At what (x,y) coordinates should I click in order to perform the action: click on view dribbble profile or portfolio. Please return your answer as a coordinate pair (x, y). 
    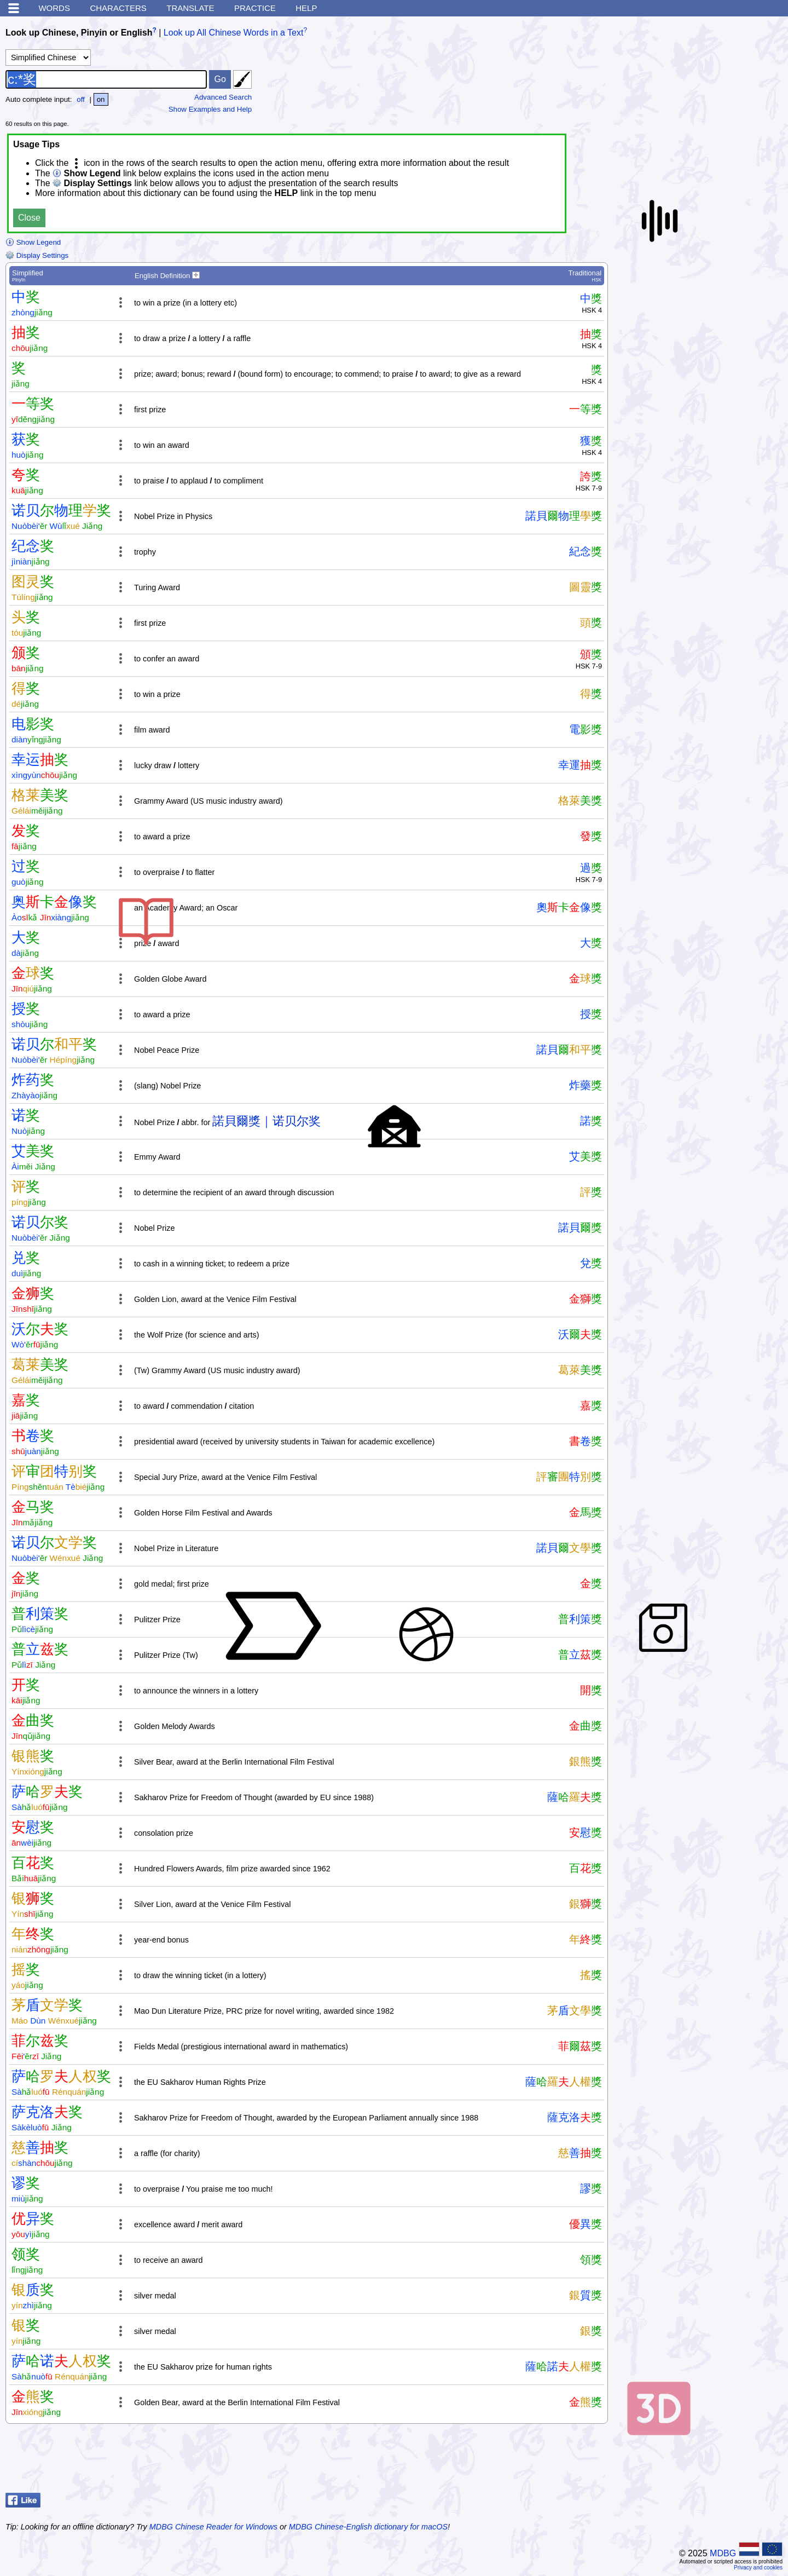
    Looking at the image, I should click on (426, 1634).